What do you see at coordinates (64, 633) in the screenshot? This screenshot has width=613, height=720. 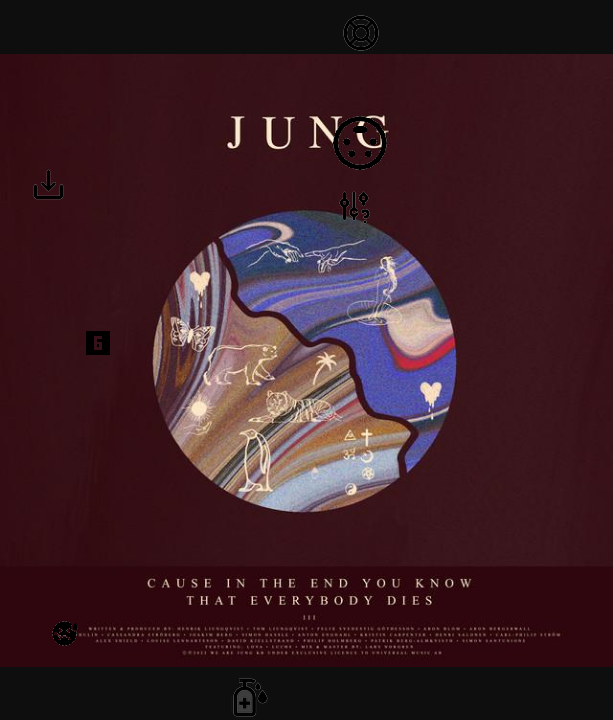 I see `report feeling unwell or sick` at bounding box center [64, 633].